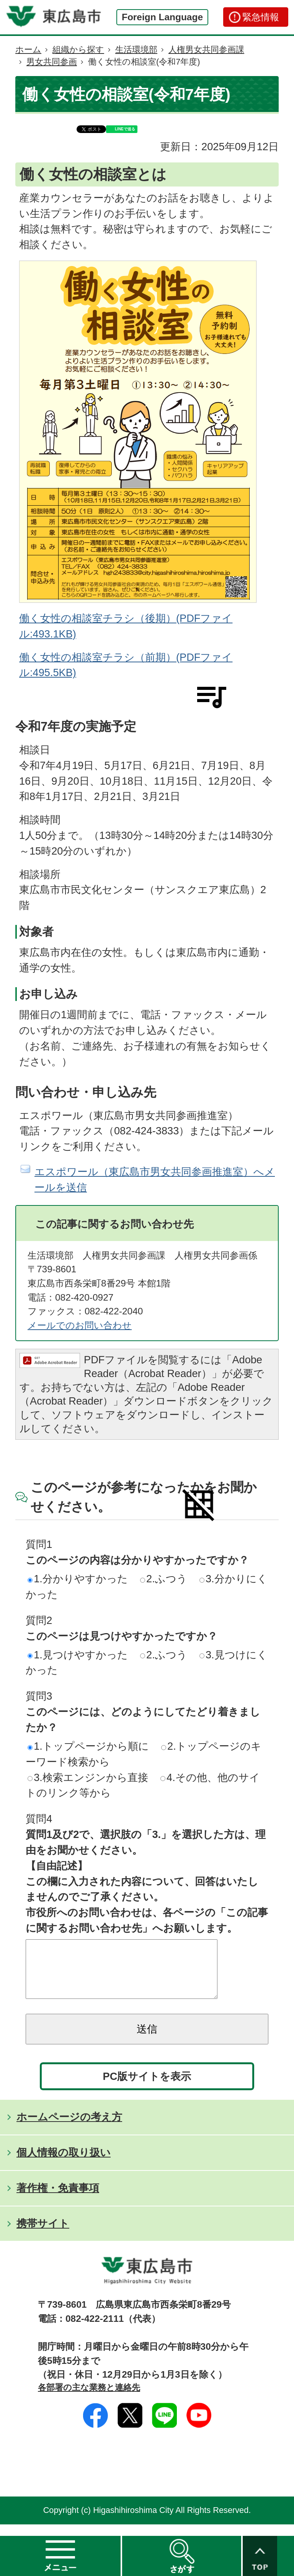  I want to click on view music queue or playlist, so click(211, 696).